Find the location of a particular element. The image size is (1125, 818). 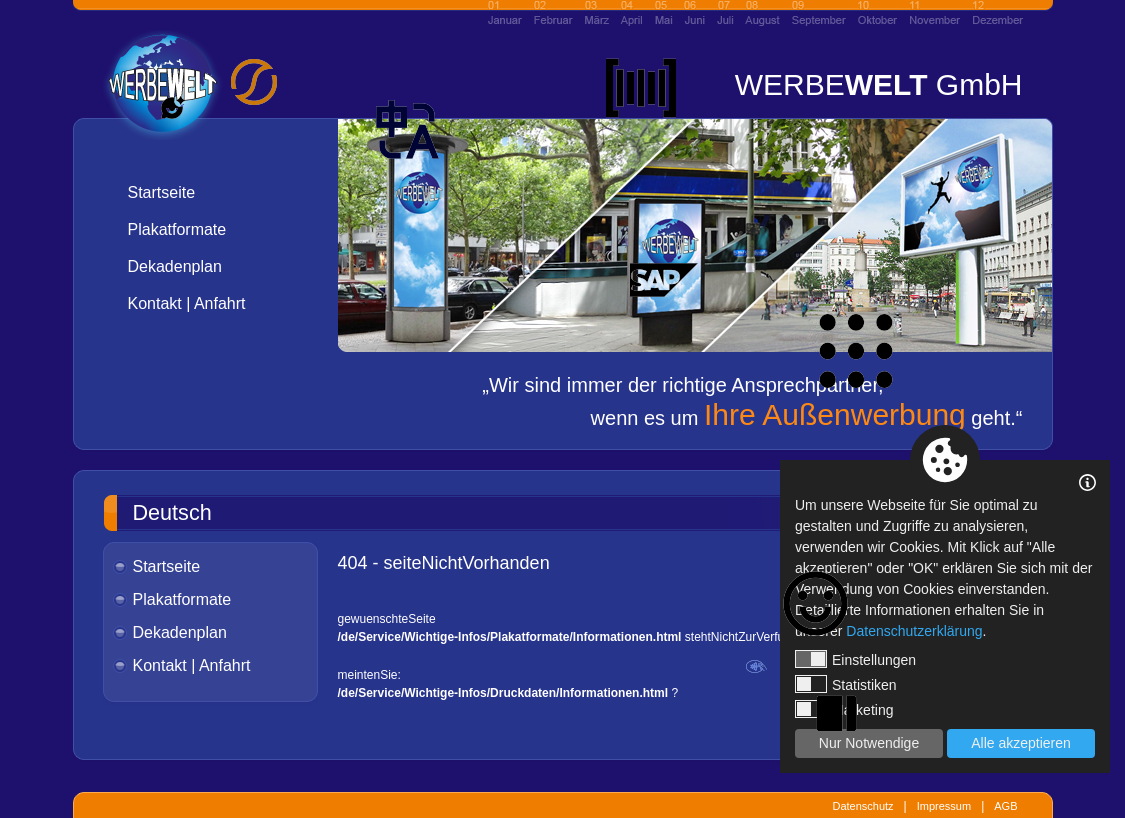

indicates contactless payment is accepted is located at coordinates (756, 666).